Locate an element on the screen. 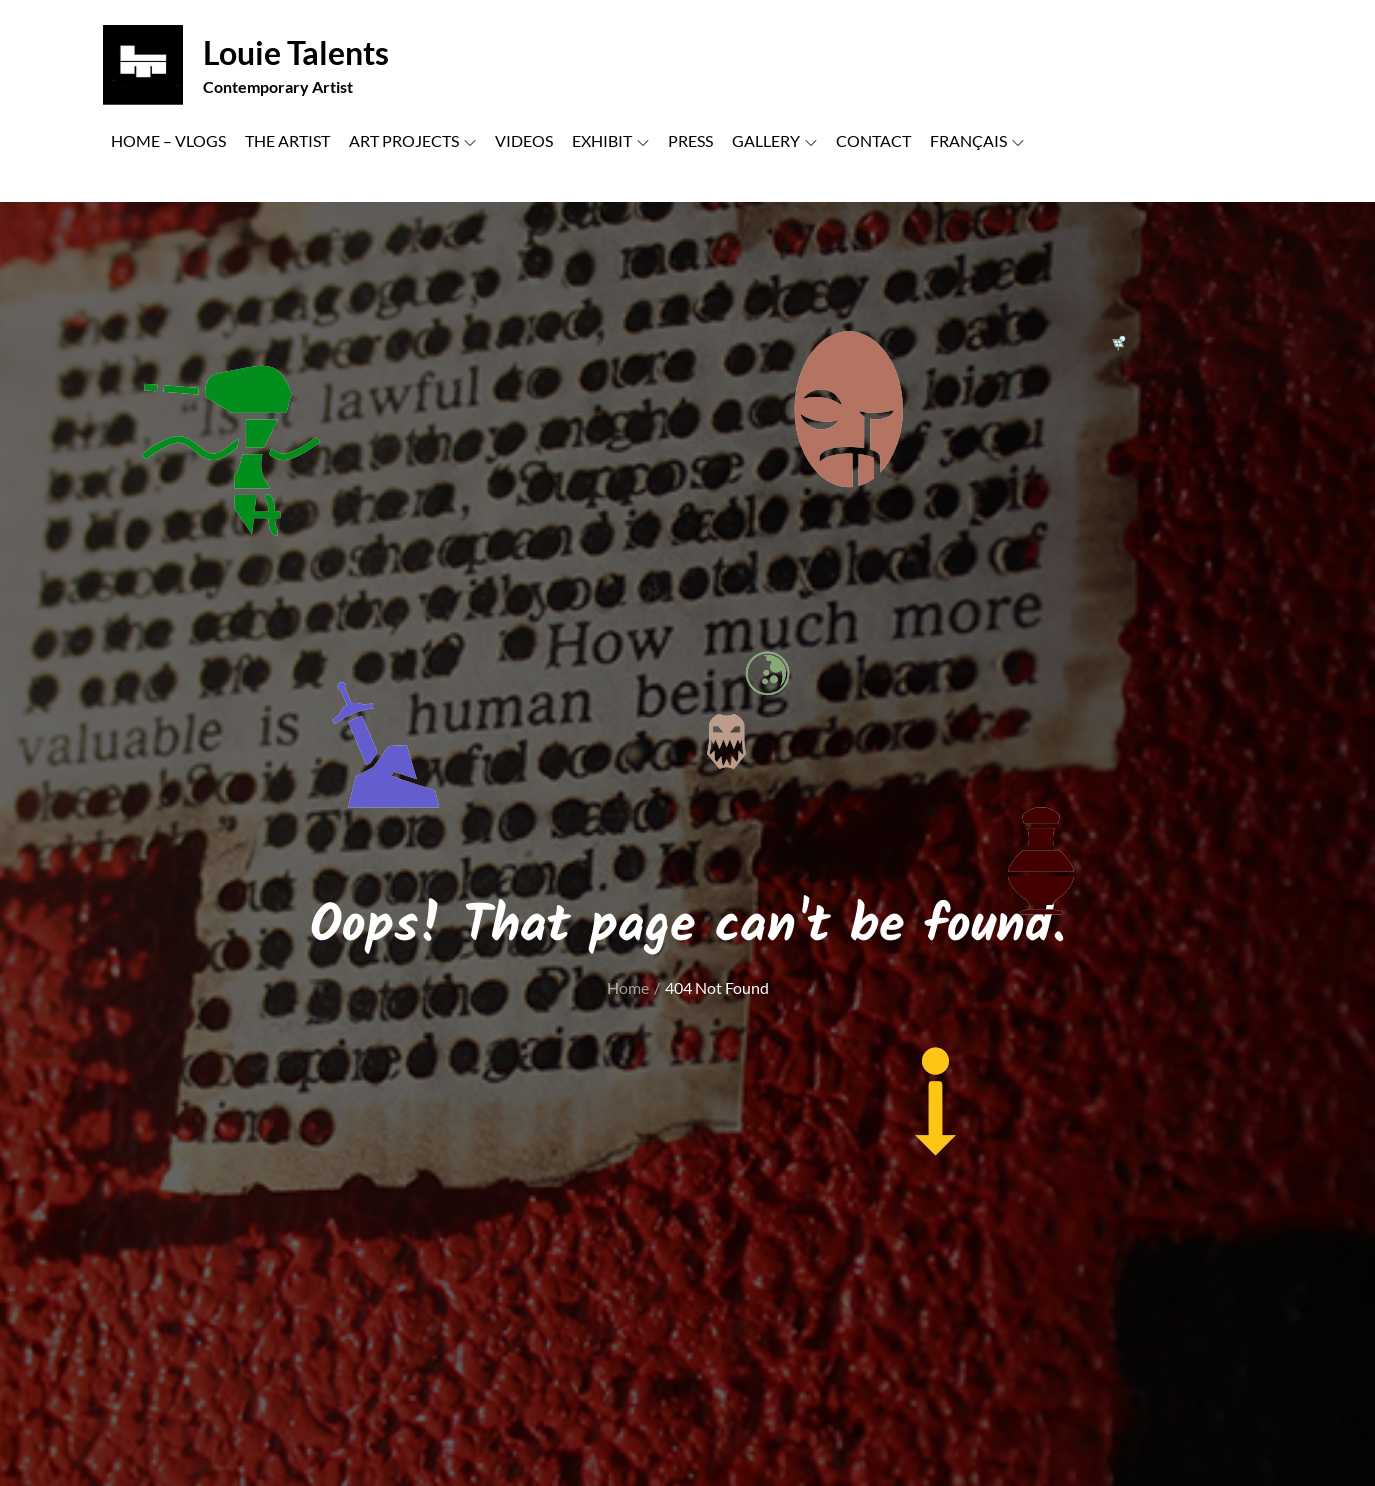 The width and height of the screenshot is (1375, 1486). select the 8-ball in a pool or billiards game is located at coordinates (767, 673).